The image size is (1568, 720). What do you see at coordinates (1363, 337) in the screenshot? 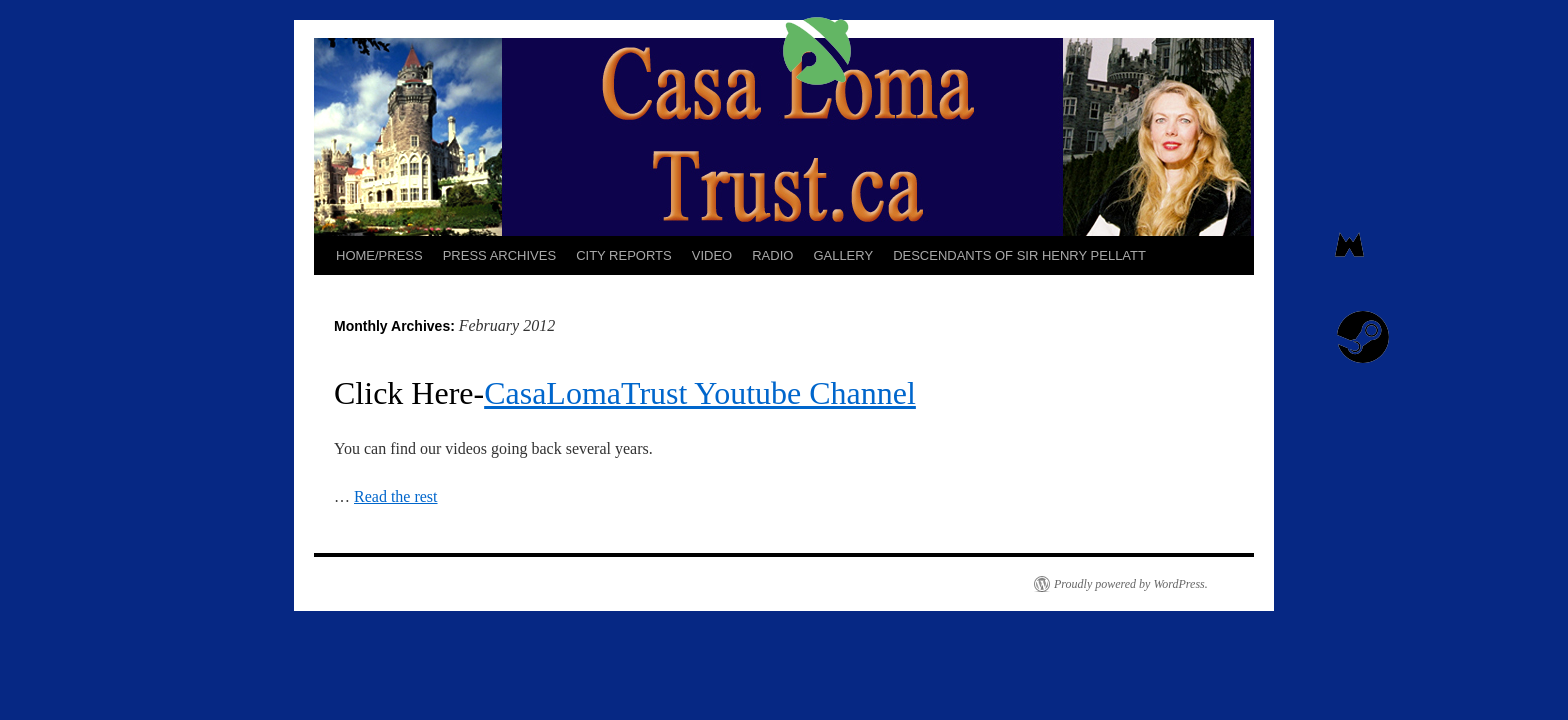
I see `open Steam gaming platform` at bounding box center [1363, 337].